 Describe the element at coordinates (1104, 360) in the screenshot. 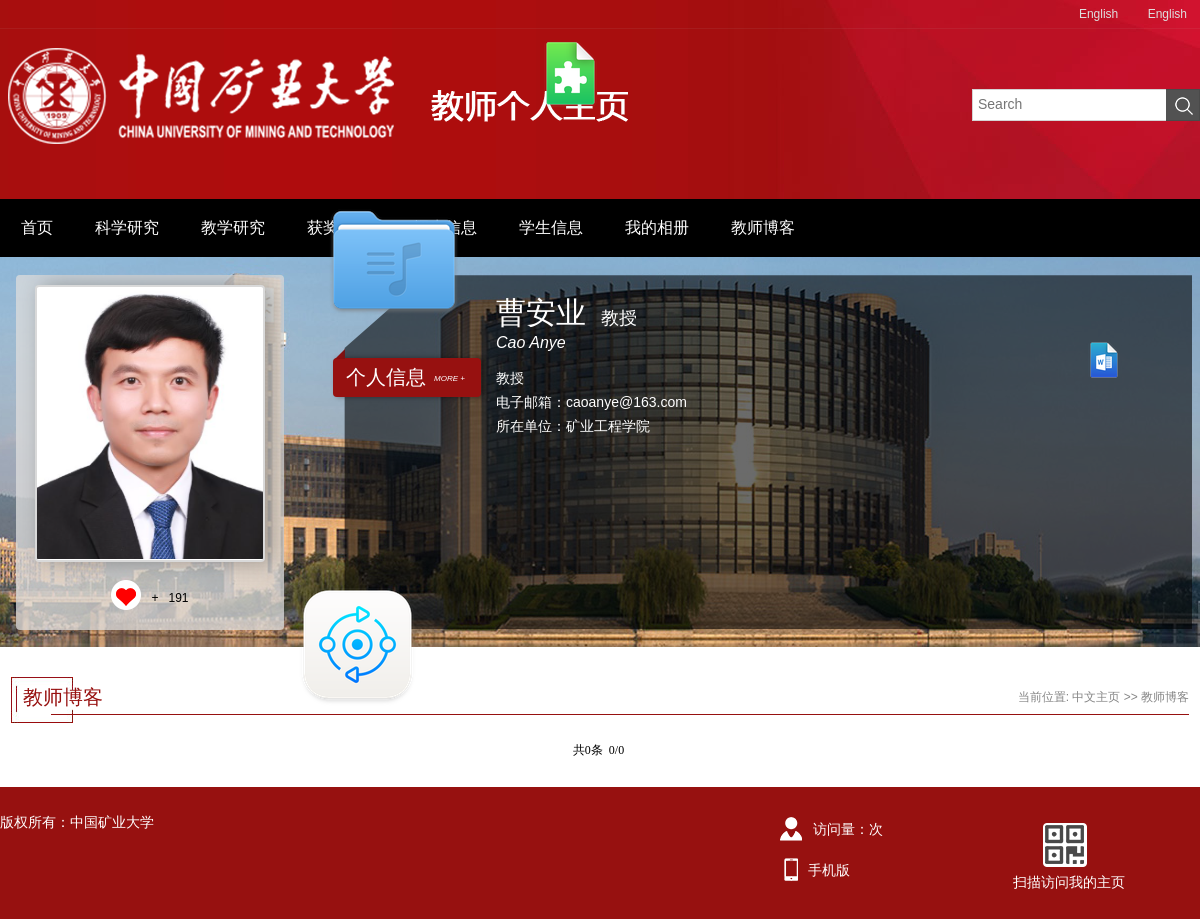

I see `microsoft word template file` at that location.